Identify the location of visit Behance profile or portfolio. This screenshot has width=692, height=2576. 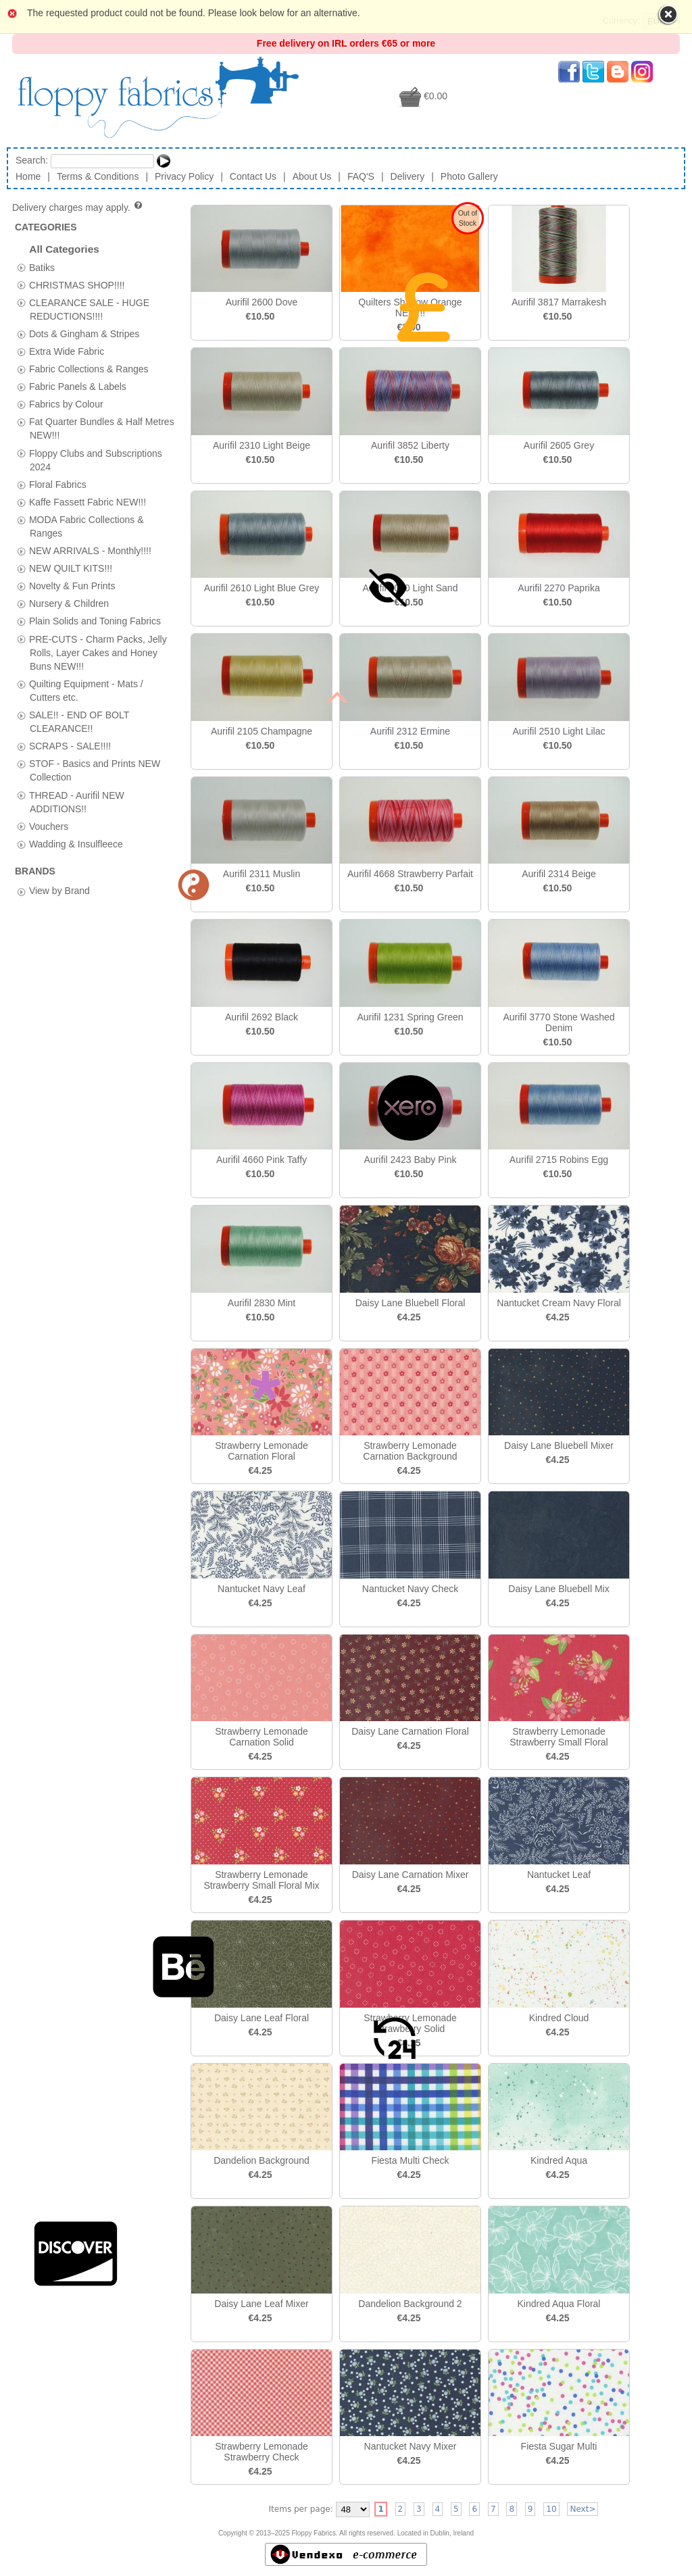
(183, 1966).